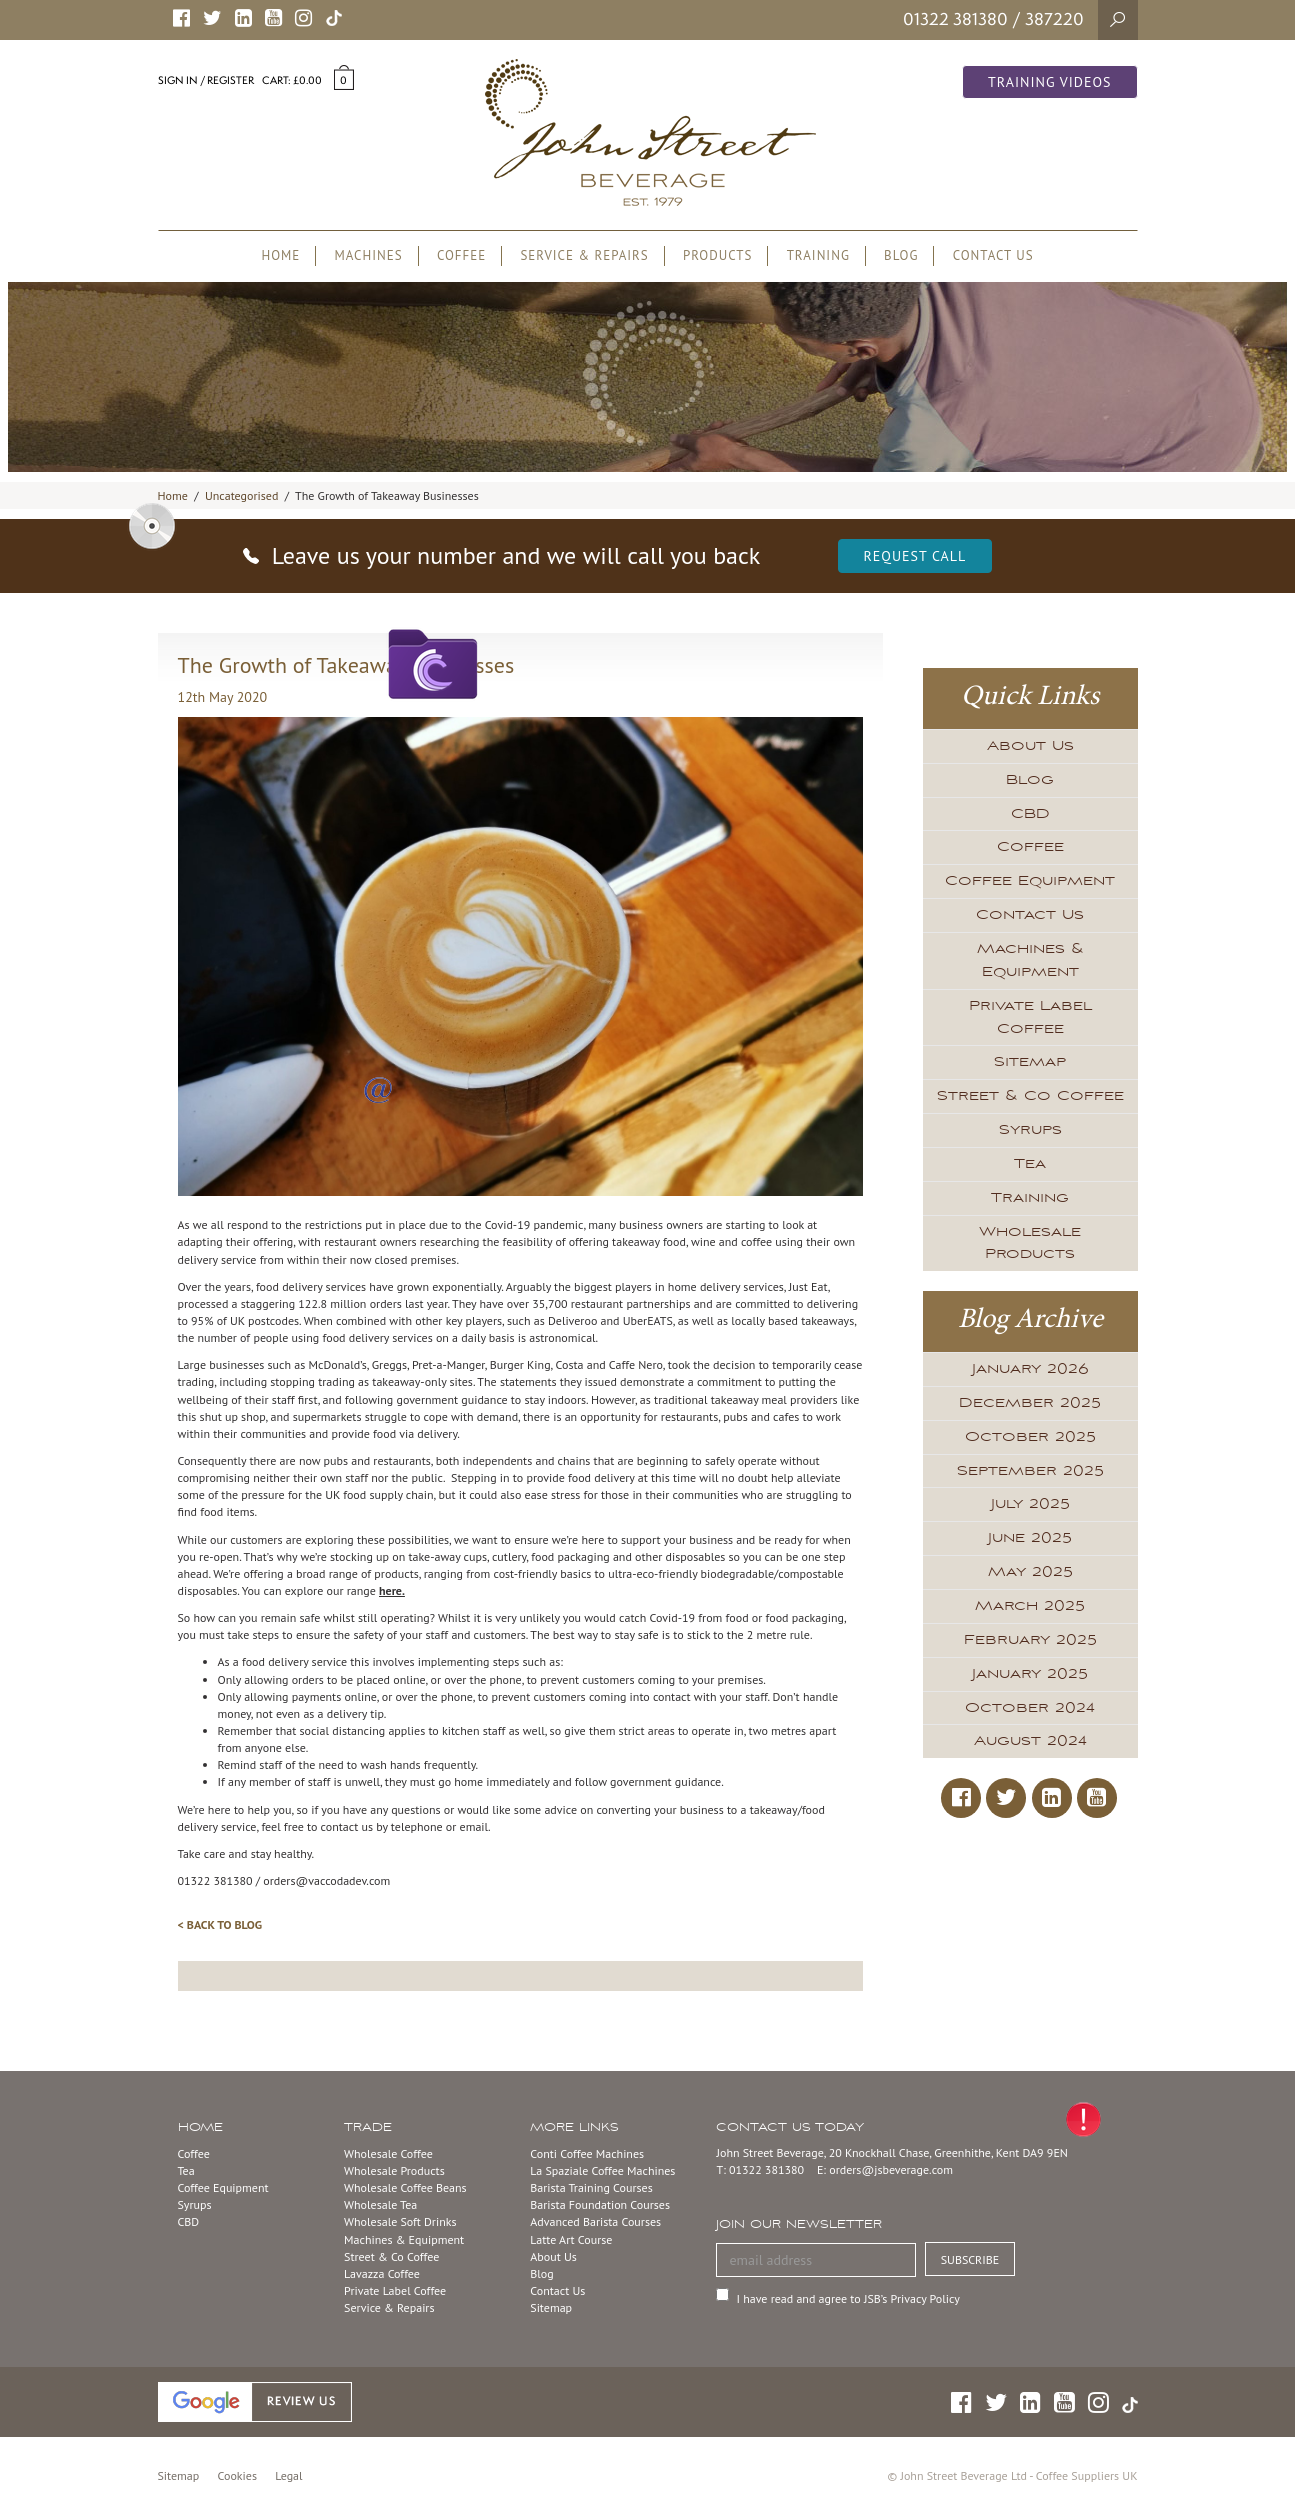  I want to click on indicates an important alert or warning, so click(1083, 2119).